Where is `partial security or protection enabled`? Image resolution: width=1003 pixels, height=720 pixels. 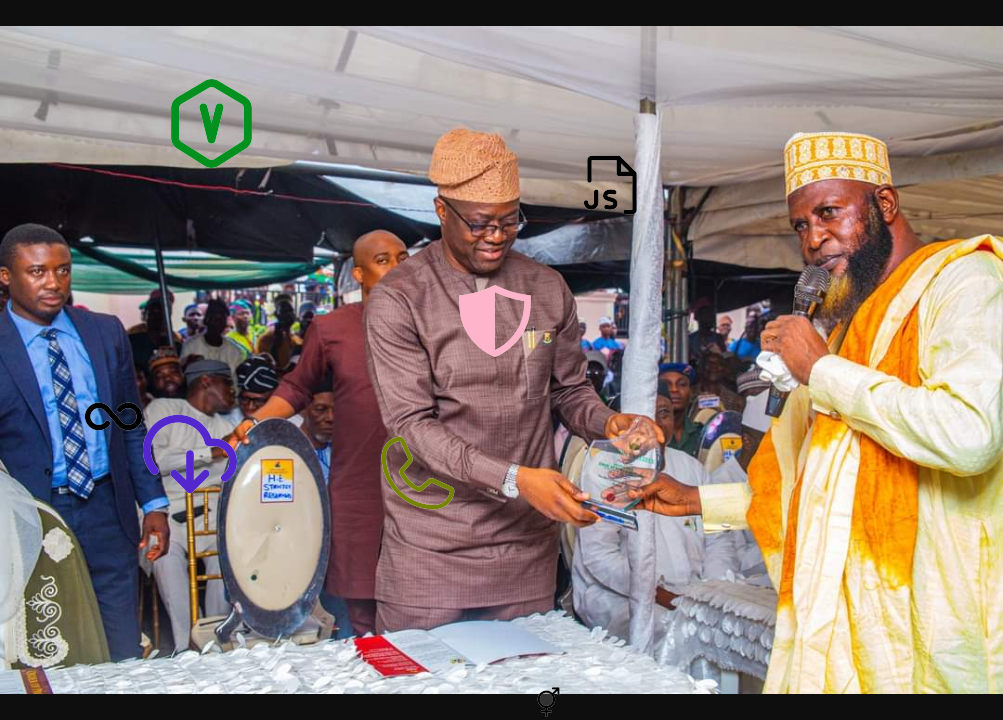 partial security or protection enabled is located at coordinates (495, 321).